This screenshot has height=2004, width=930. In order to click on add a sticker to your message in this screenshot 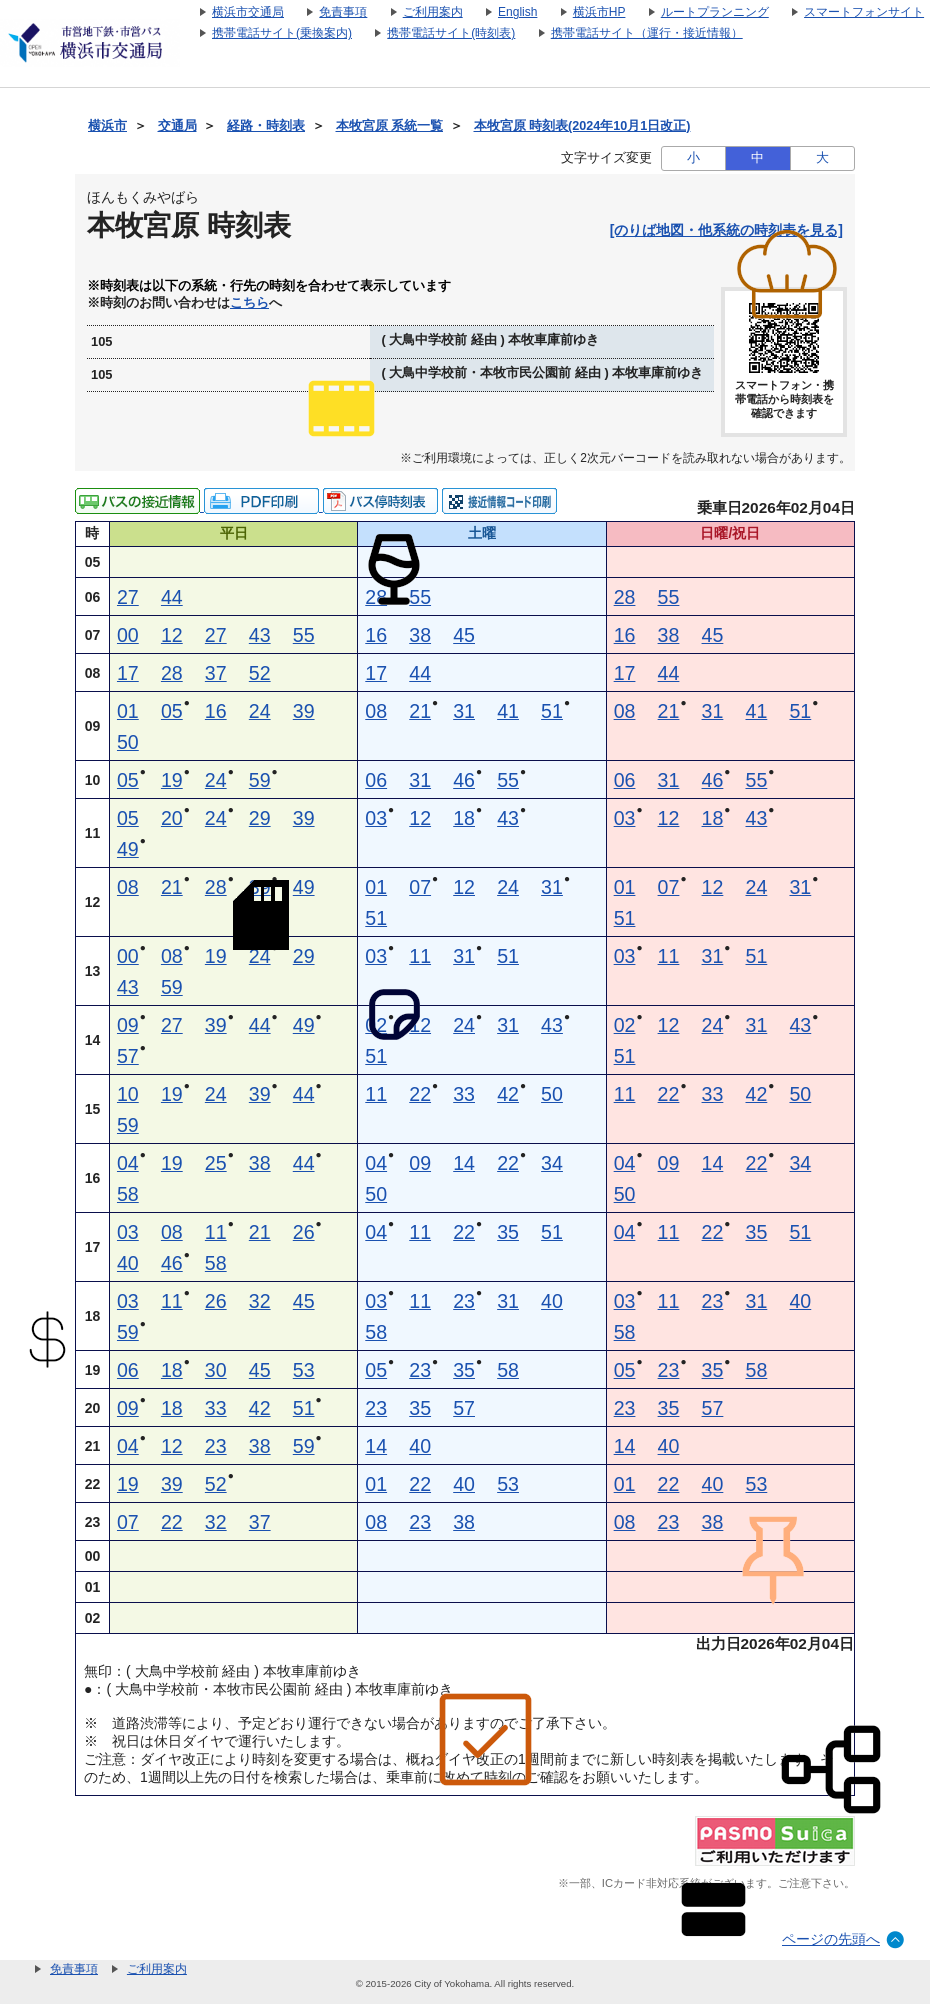, I will do `click(394, 1014)`.